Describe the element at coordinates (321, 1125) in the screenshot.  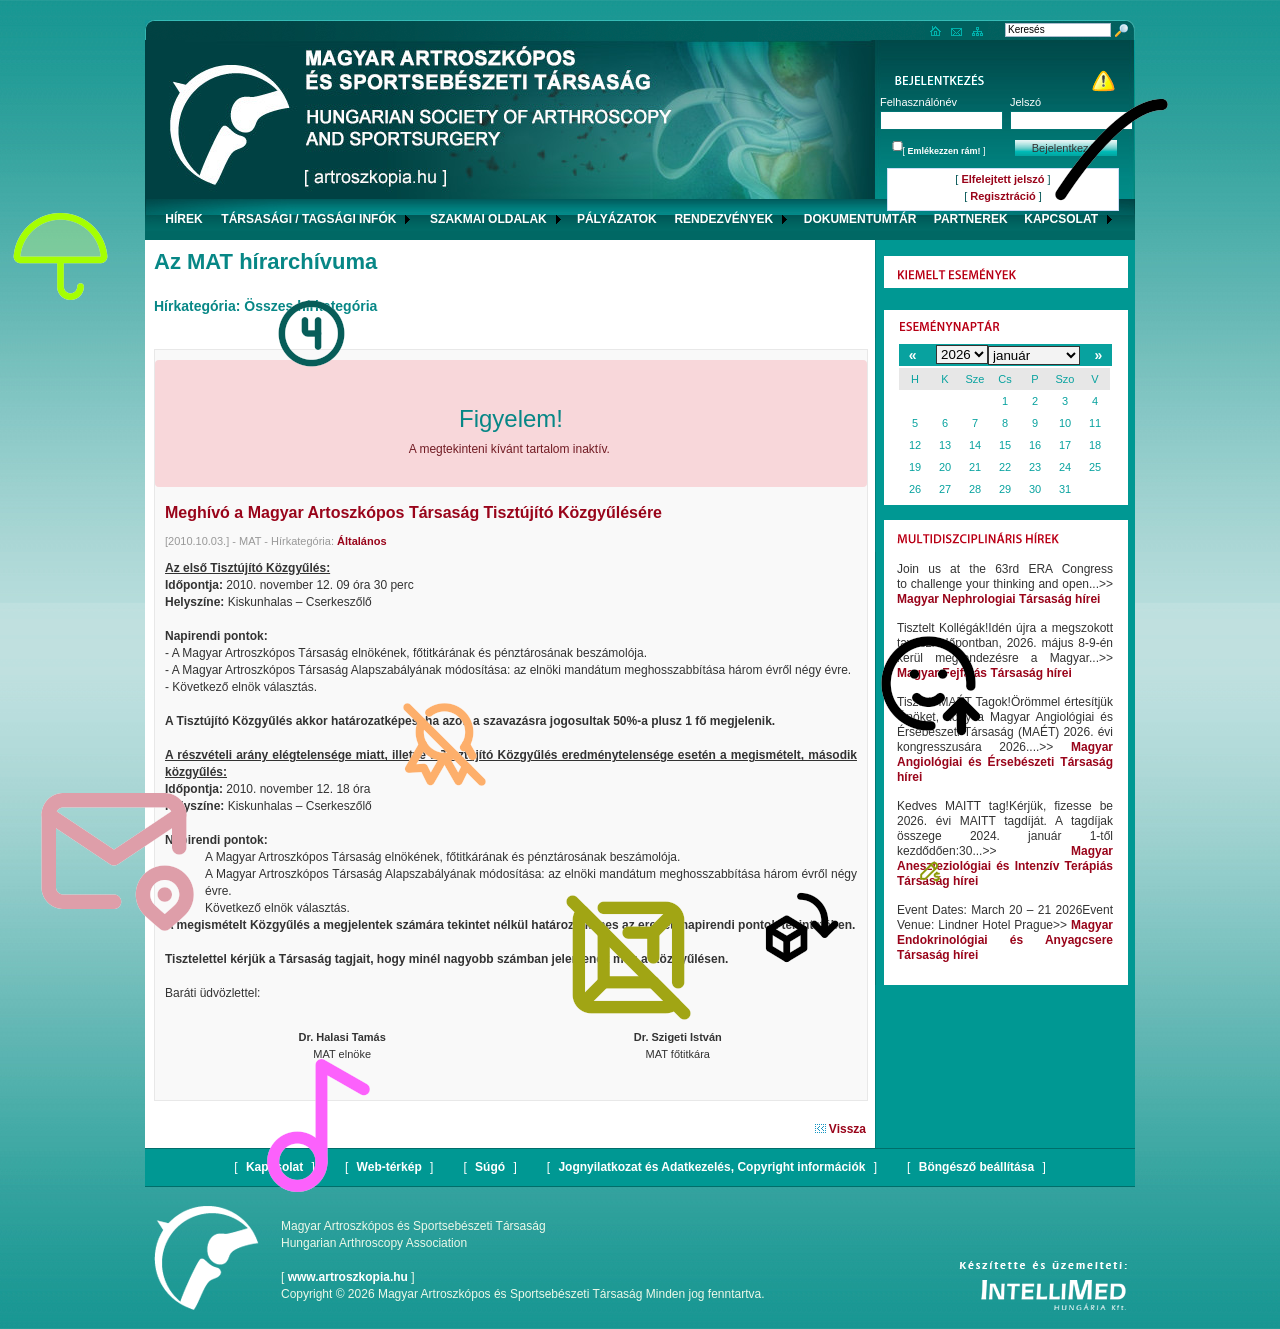
I see `access music library or player` at that location.